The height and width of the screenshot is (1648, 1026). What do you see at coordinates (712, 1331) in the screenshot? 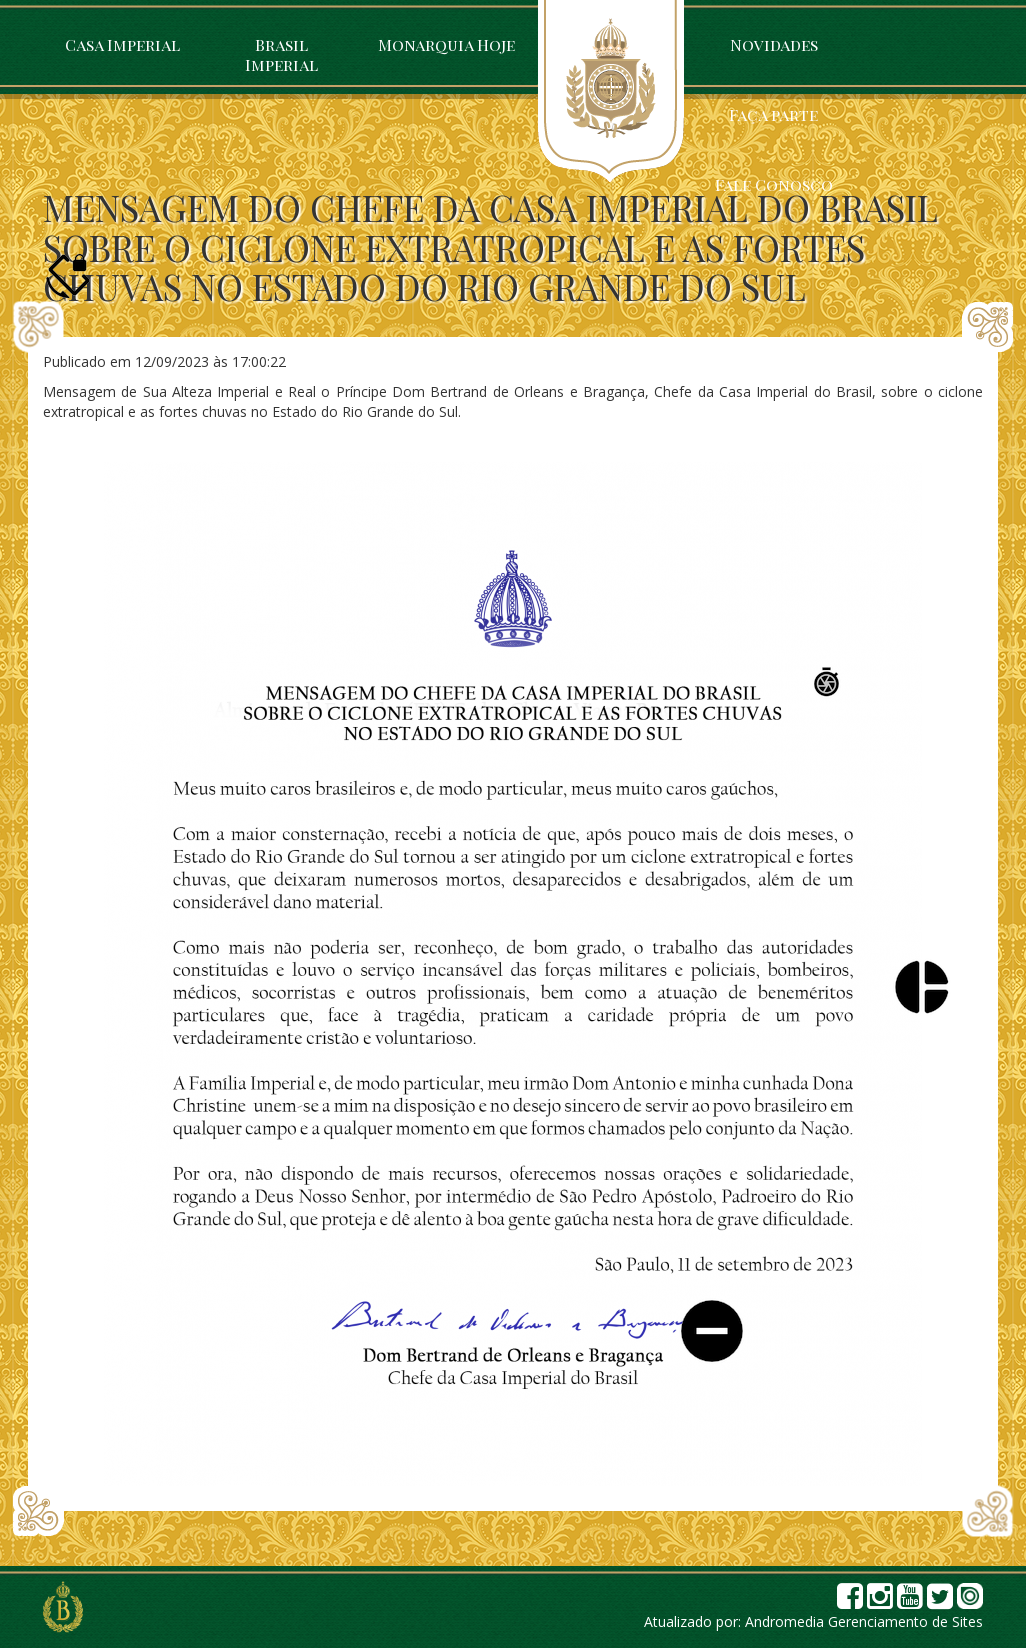
I see `remove an item from a list` at bounding box center [712, 1331].